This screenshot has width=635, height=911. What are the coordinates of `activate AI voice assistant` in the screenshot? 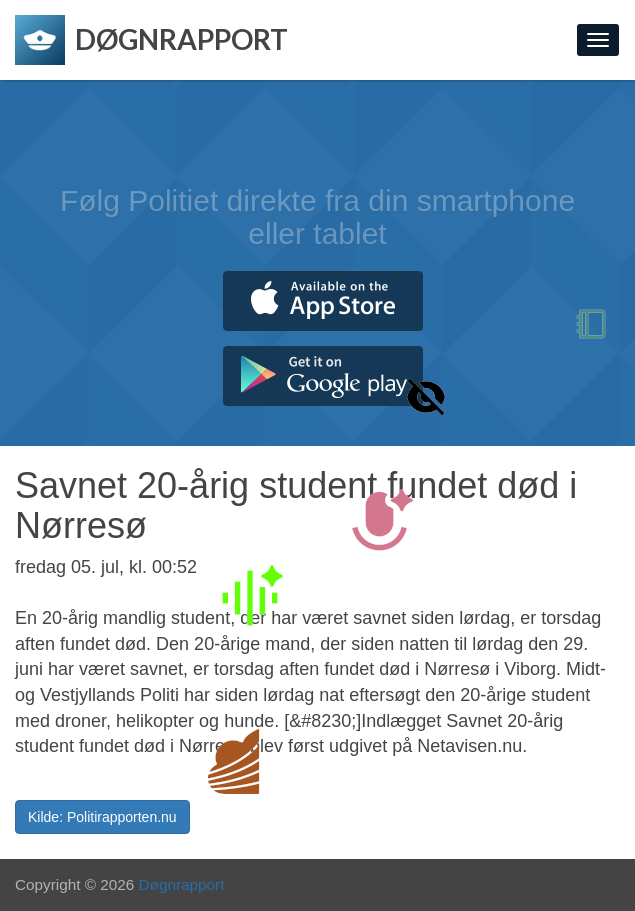 It's located at (250, 598).